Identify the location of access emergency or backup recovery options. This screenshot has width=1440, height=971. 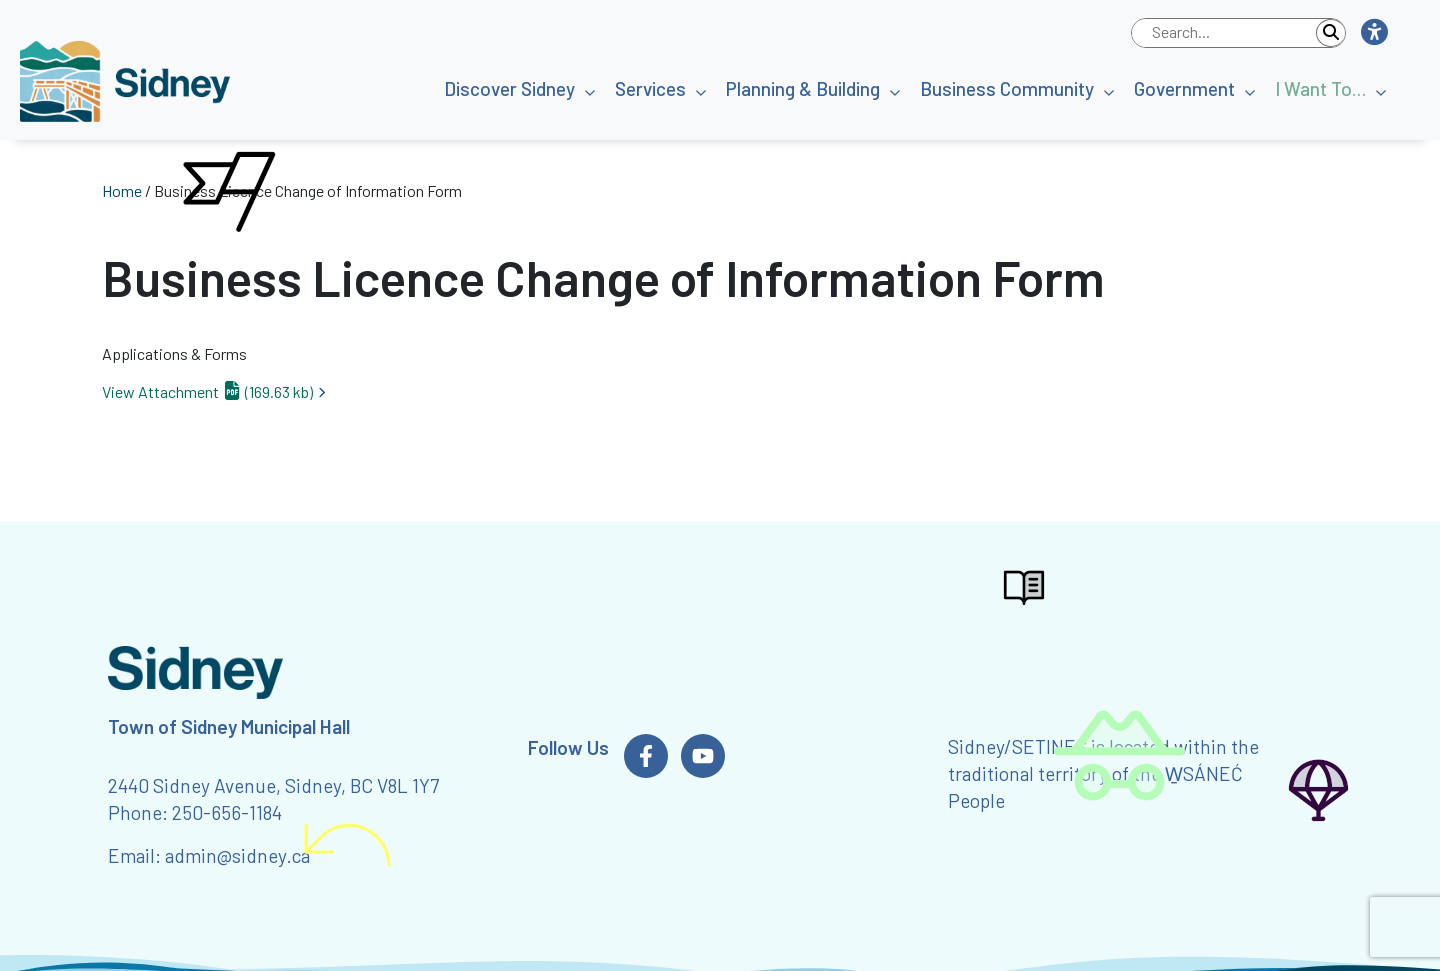
(1318, 791).